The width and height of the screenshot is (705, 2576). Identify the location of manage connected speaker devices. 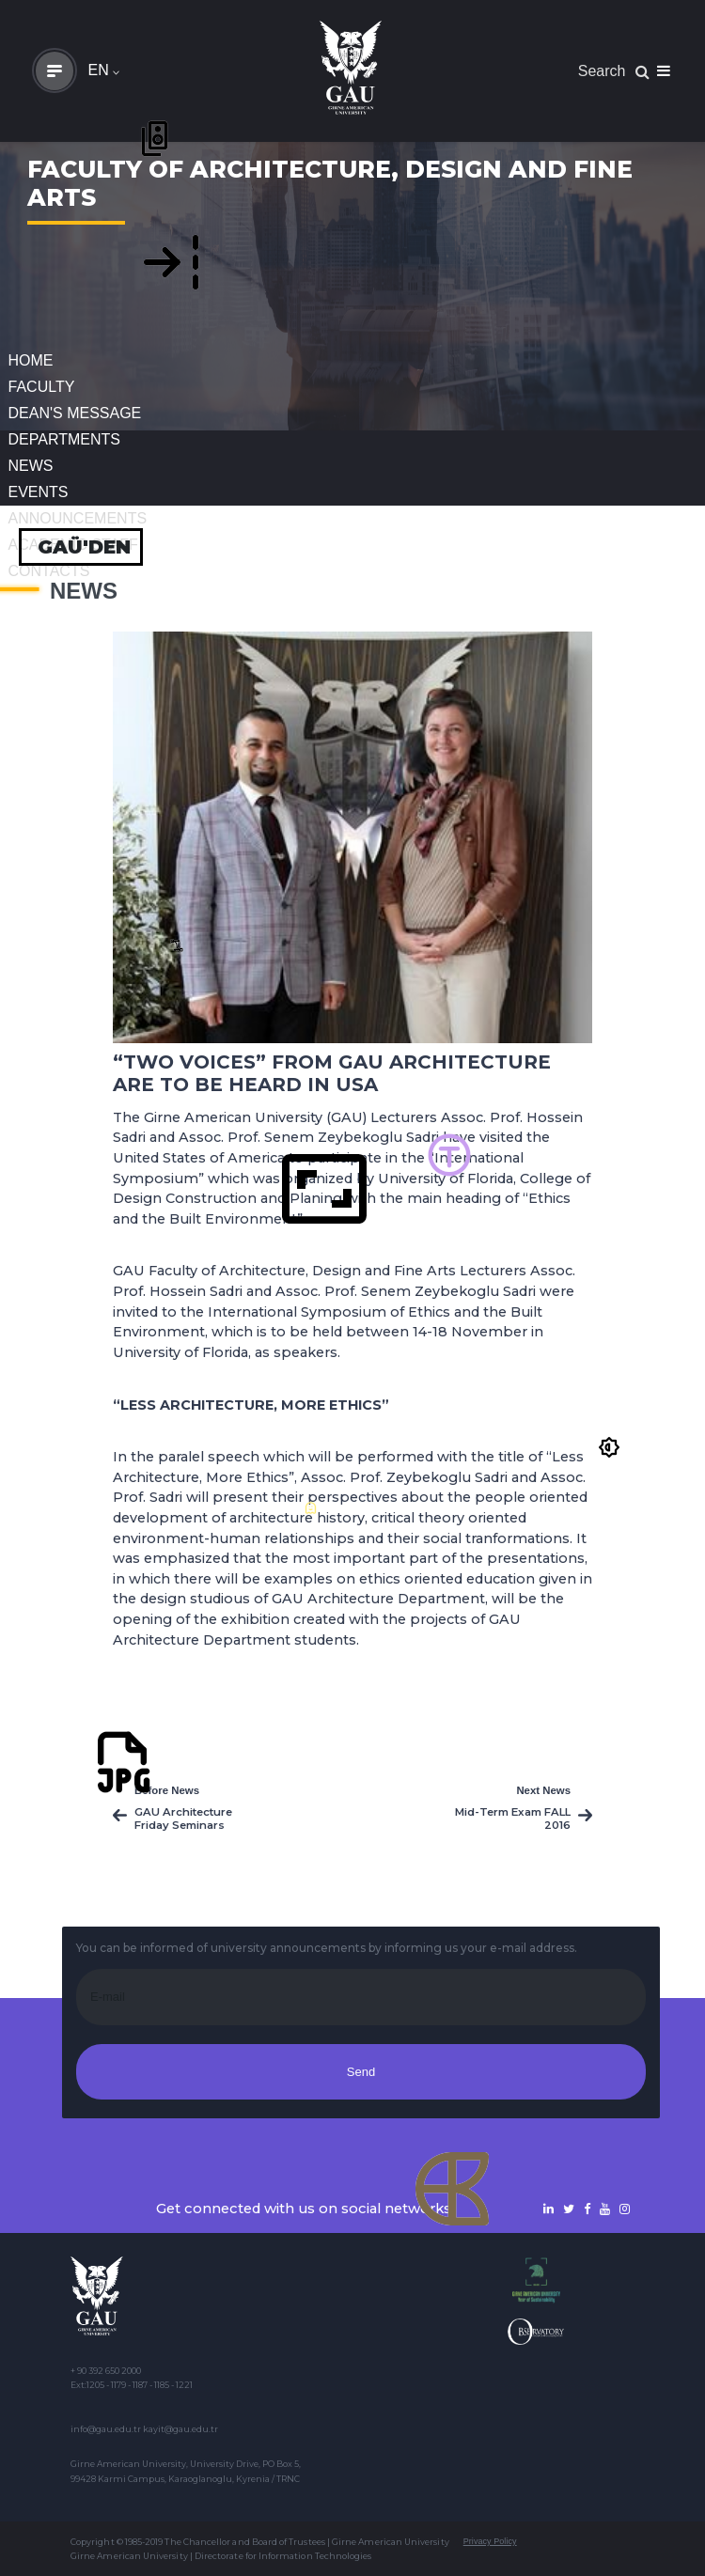
(154, 138).